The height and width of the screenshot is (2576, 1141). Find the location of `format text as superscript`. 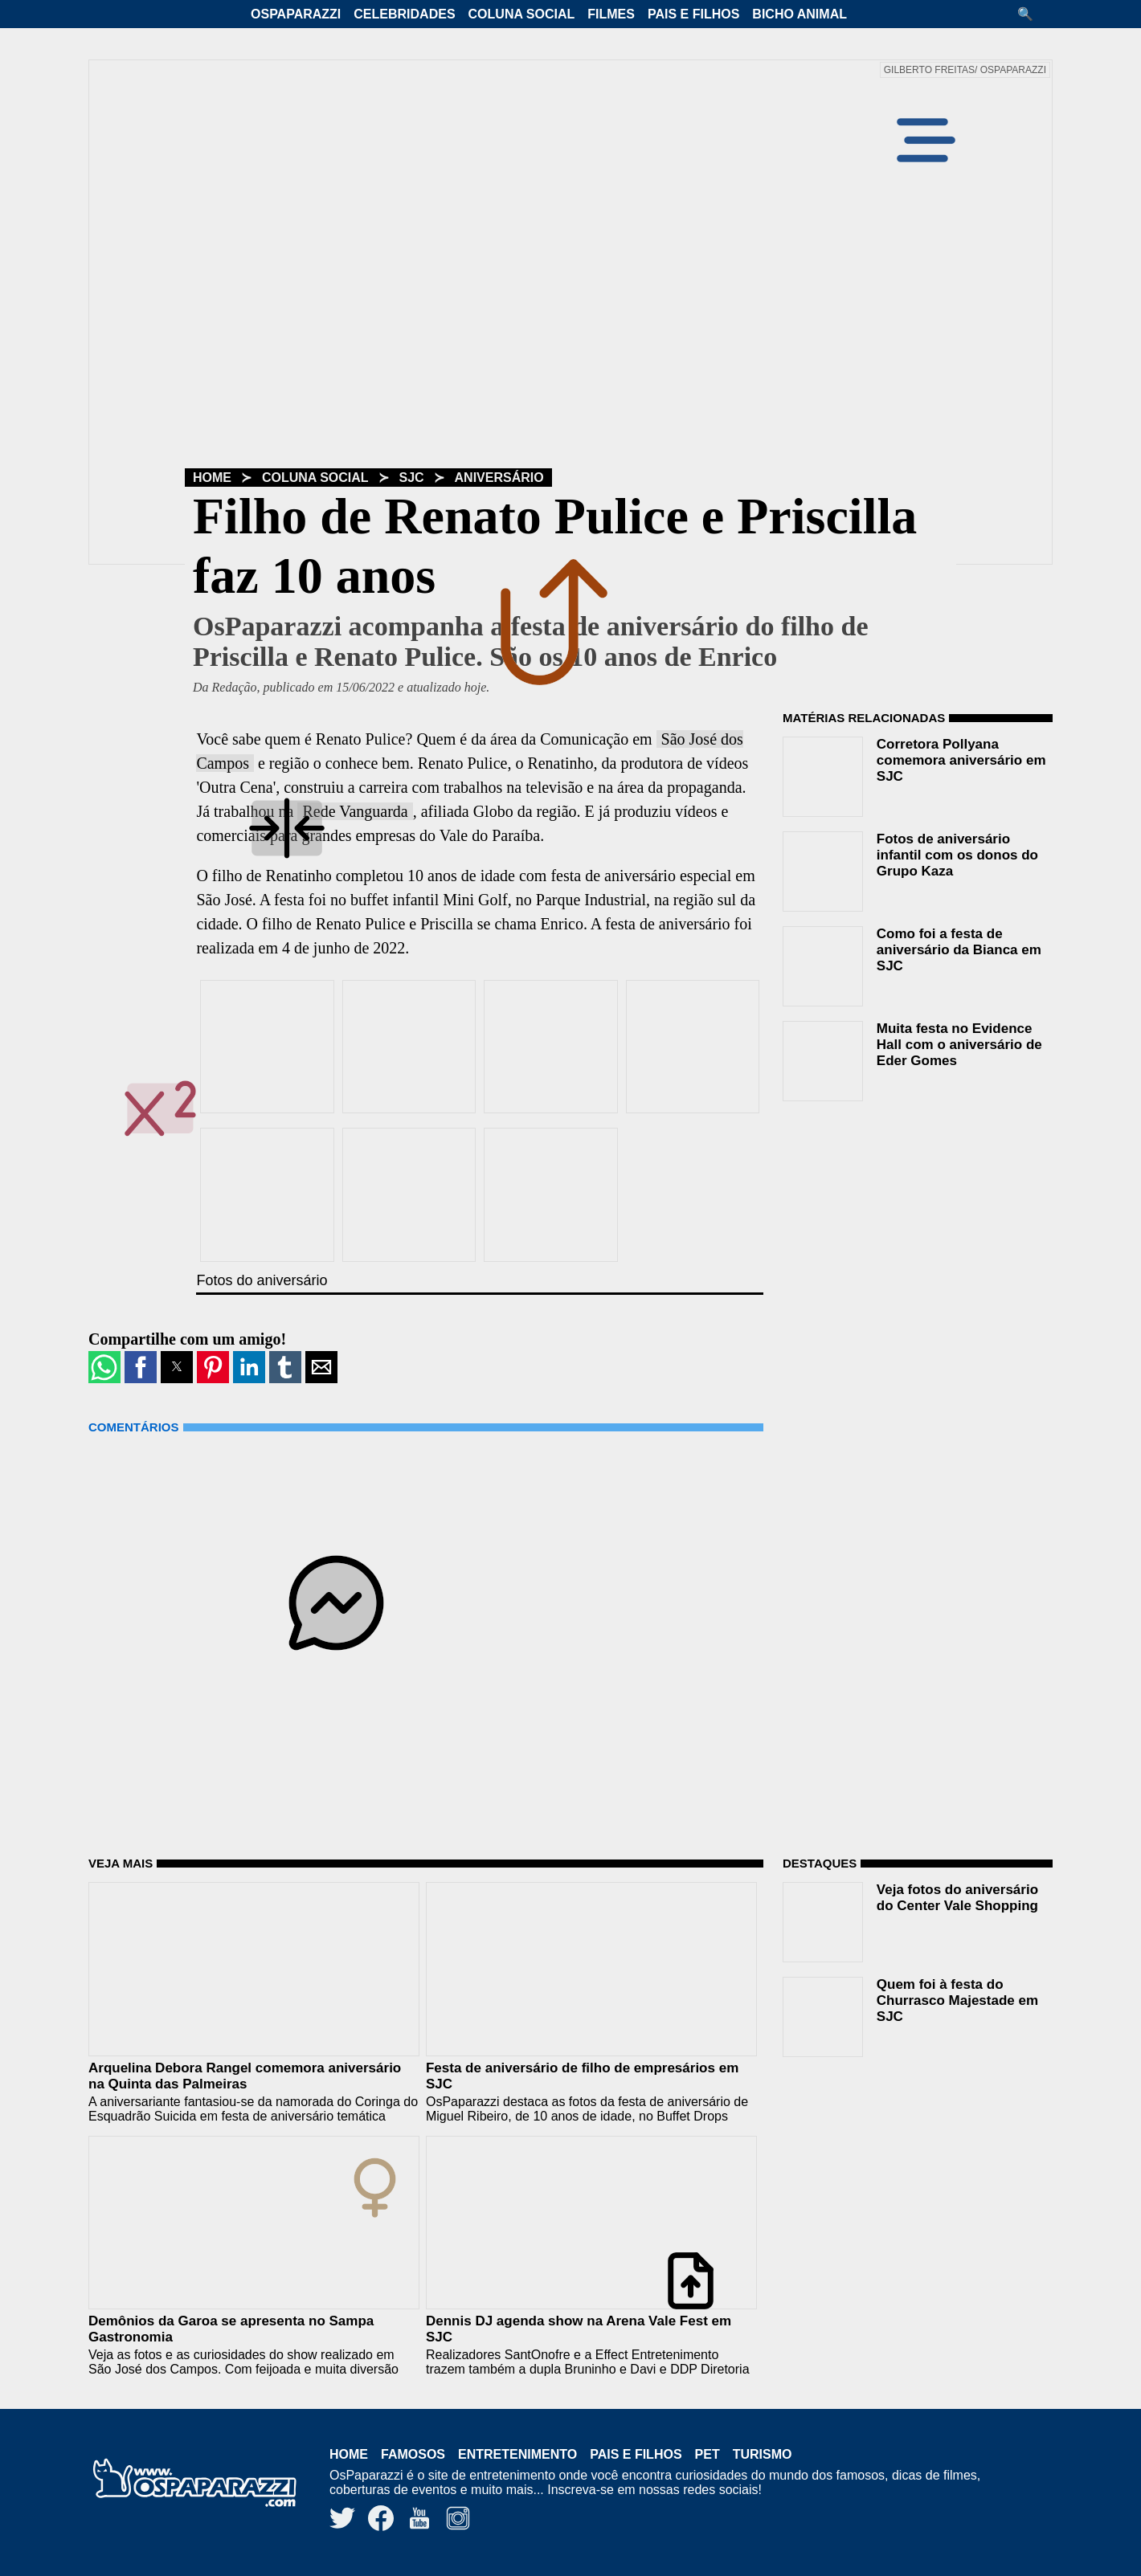

format text as superscript is located at coordinates (156, 1109).